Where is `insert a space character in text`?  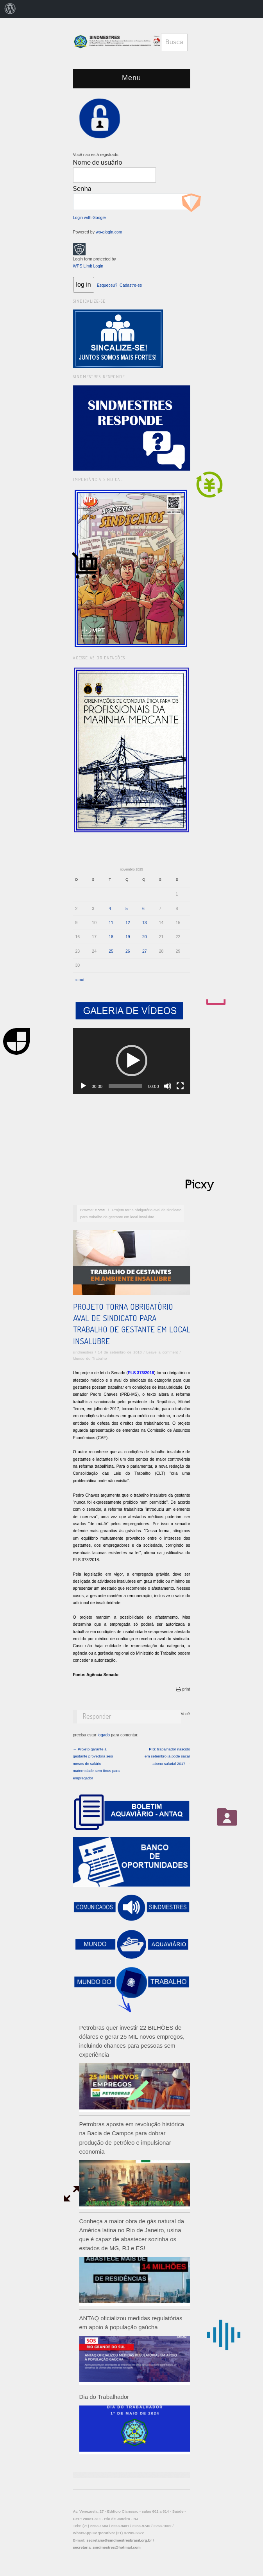 insert a space character in text is located at coordinates (216, 1002).